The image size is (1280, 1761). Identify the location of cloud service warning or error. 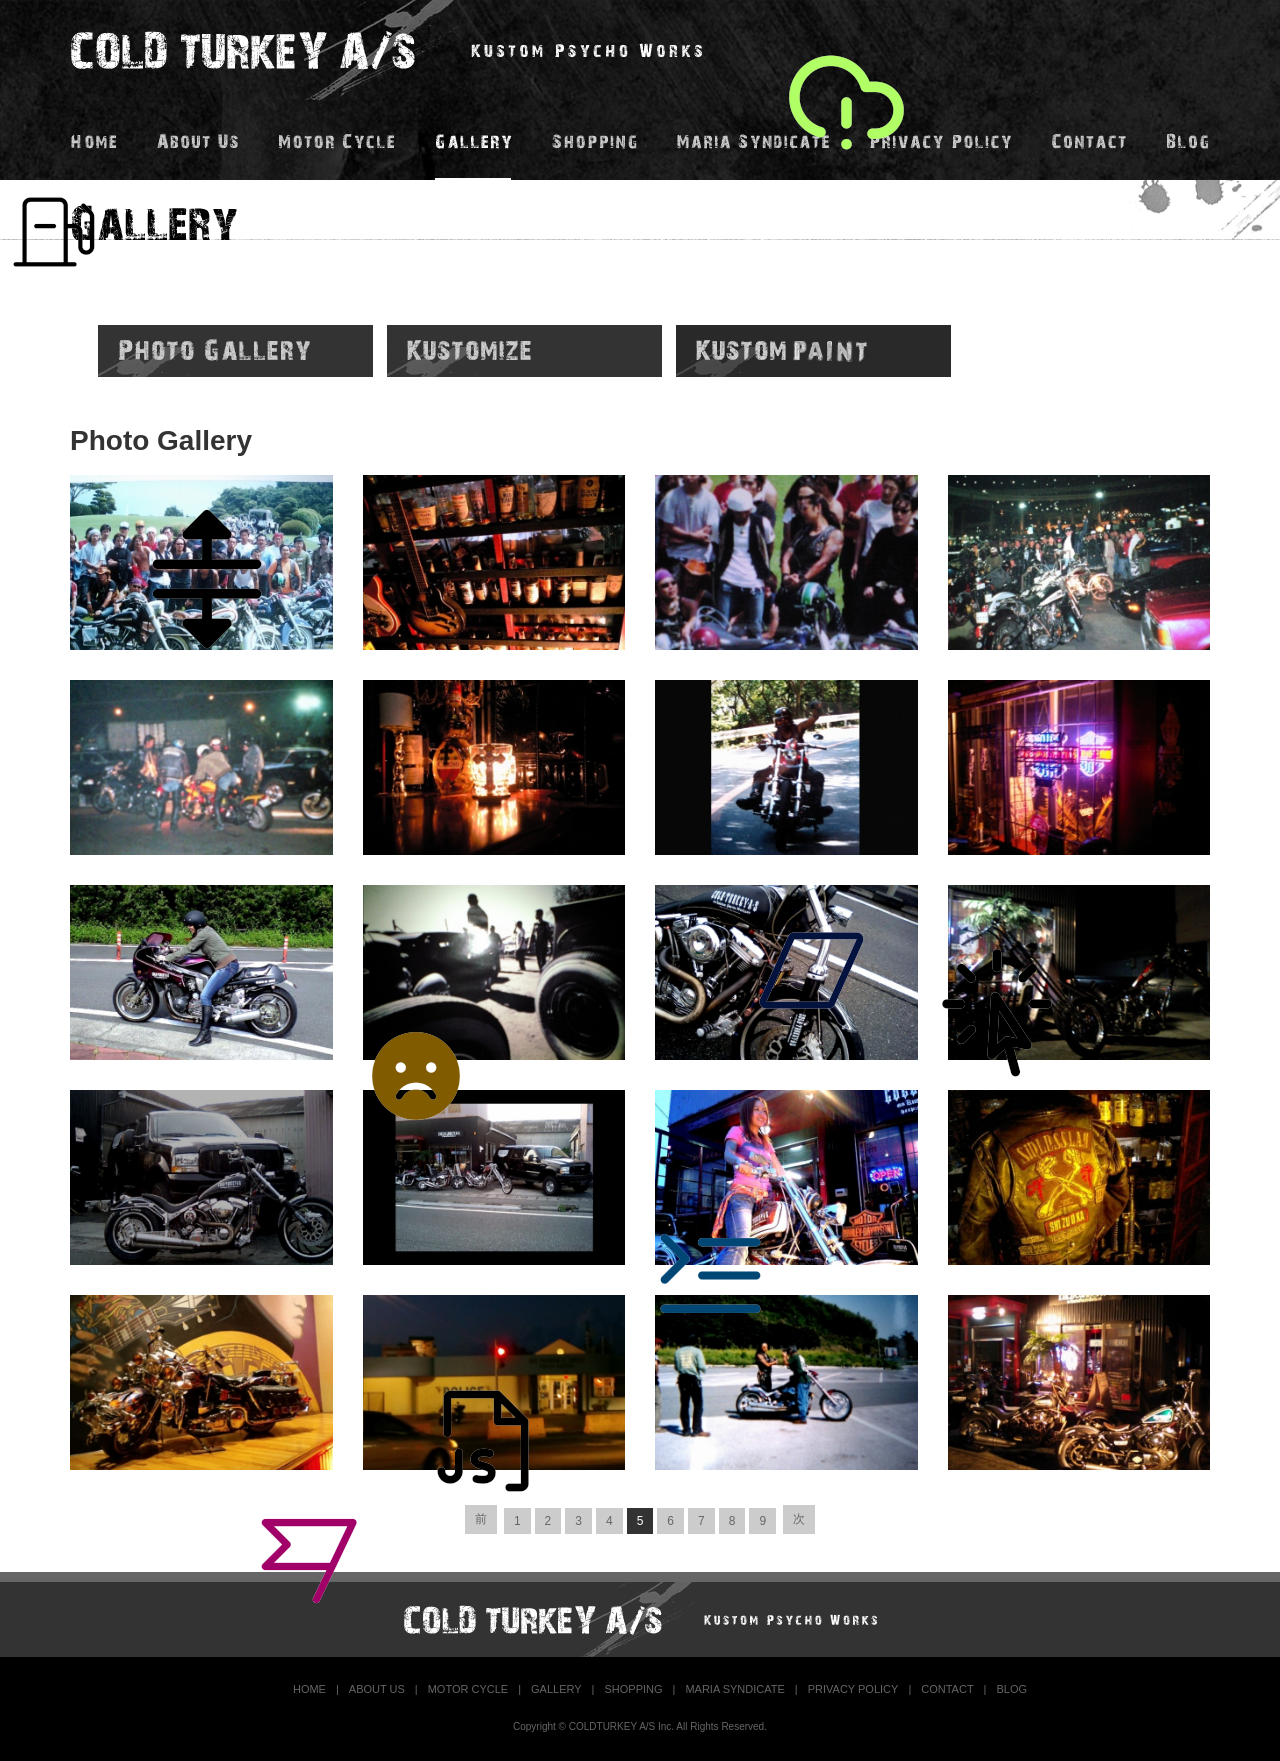
(846, 102).